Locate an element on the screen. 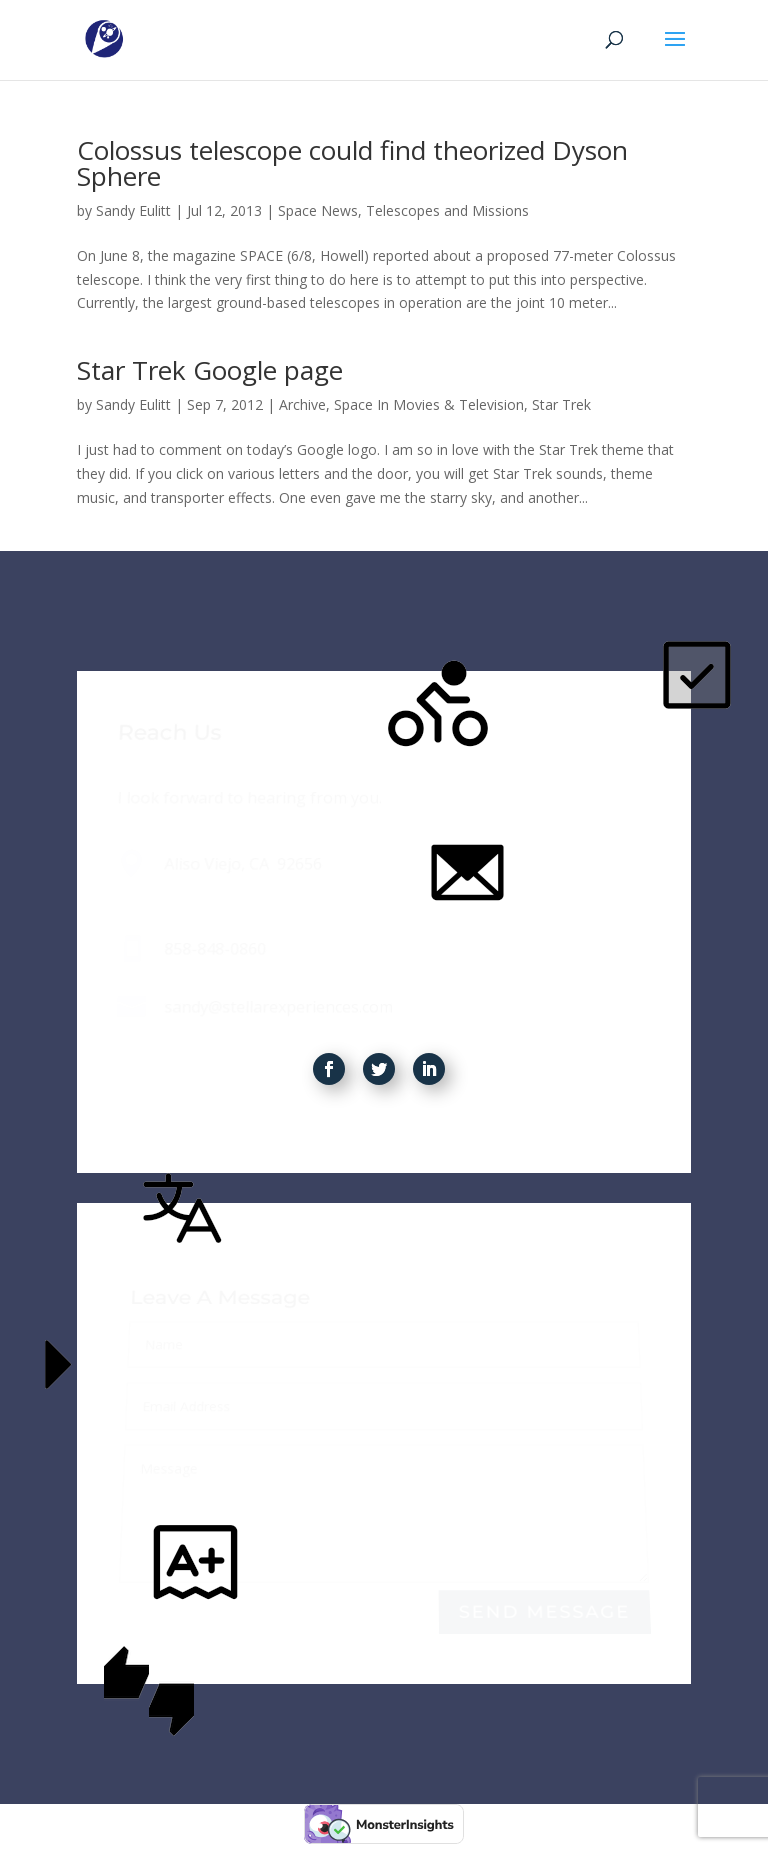  view exam or test results is located at coordinates (195, 1560).